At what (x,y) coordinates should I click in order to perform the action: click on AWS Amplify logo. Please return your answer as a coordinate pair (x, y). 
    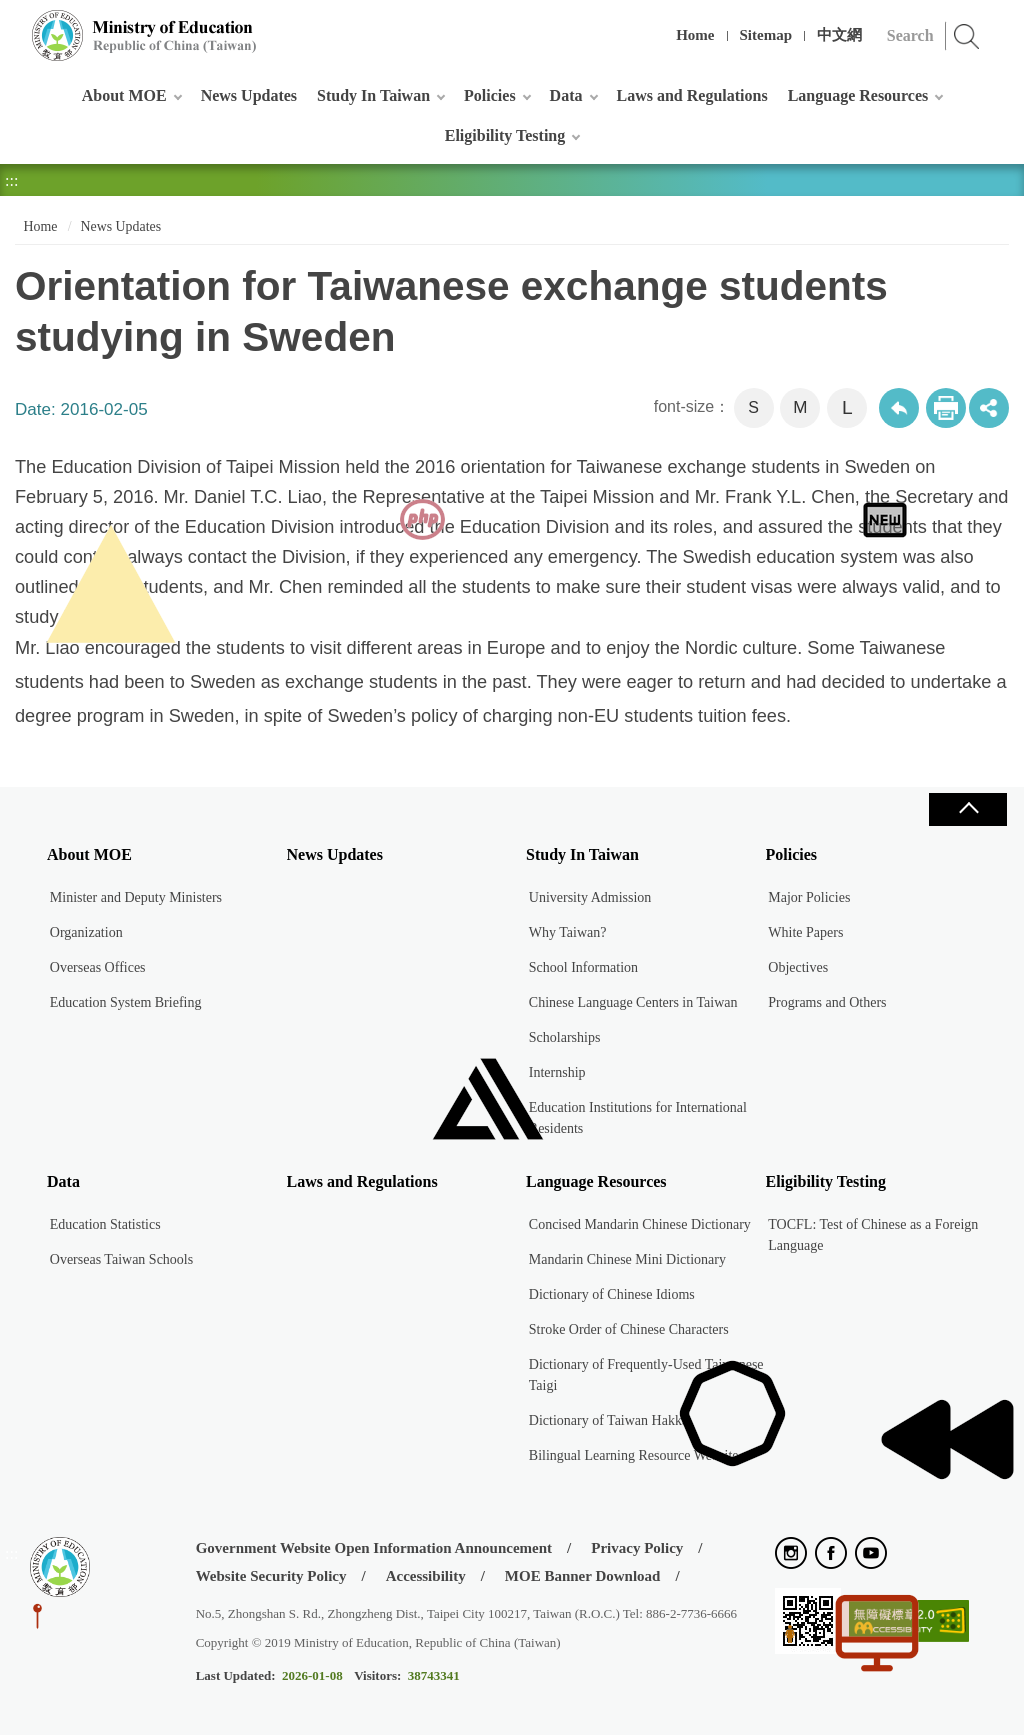
    Looking at the image, I should click on (488, 1099).